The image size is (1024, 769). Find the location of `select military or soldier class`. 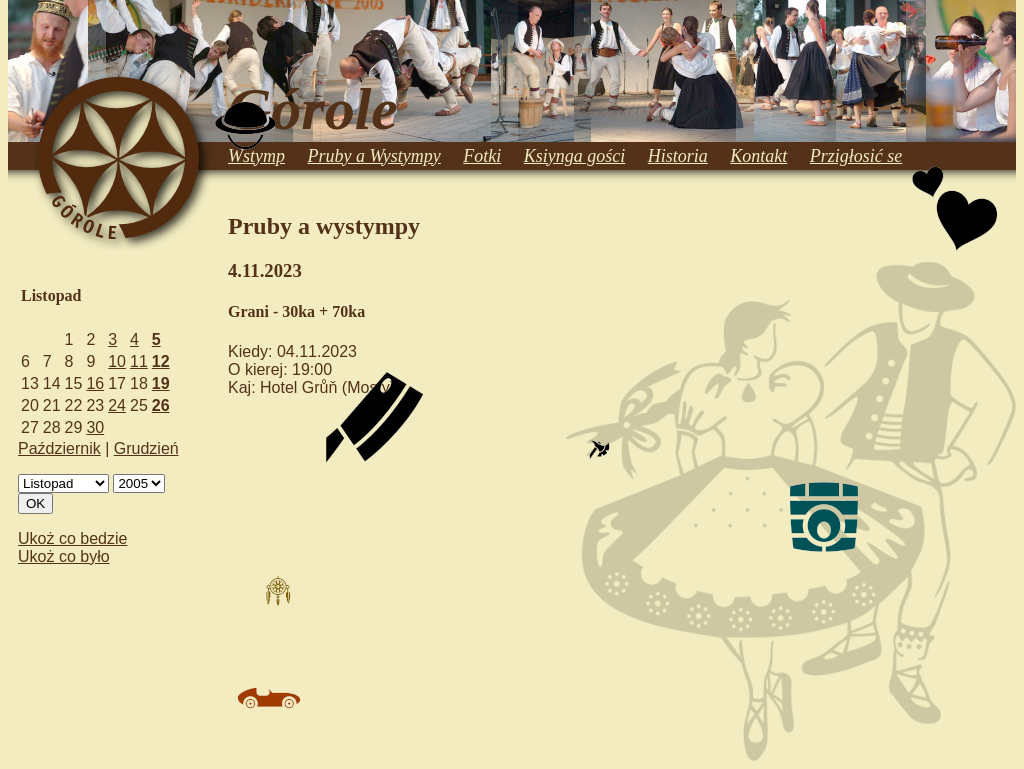

select military or soldier class is located at coordinates (245, 126).